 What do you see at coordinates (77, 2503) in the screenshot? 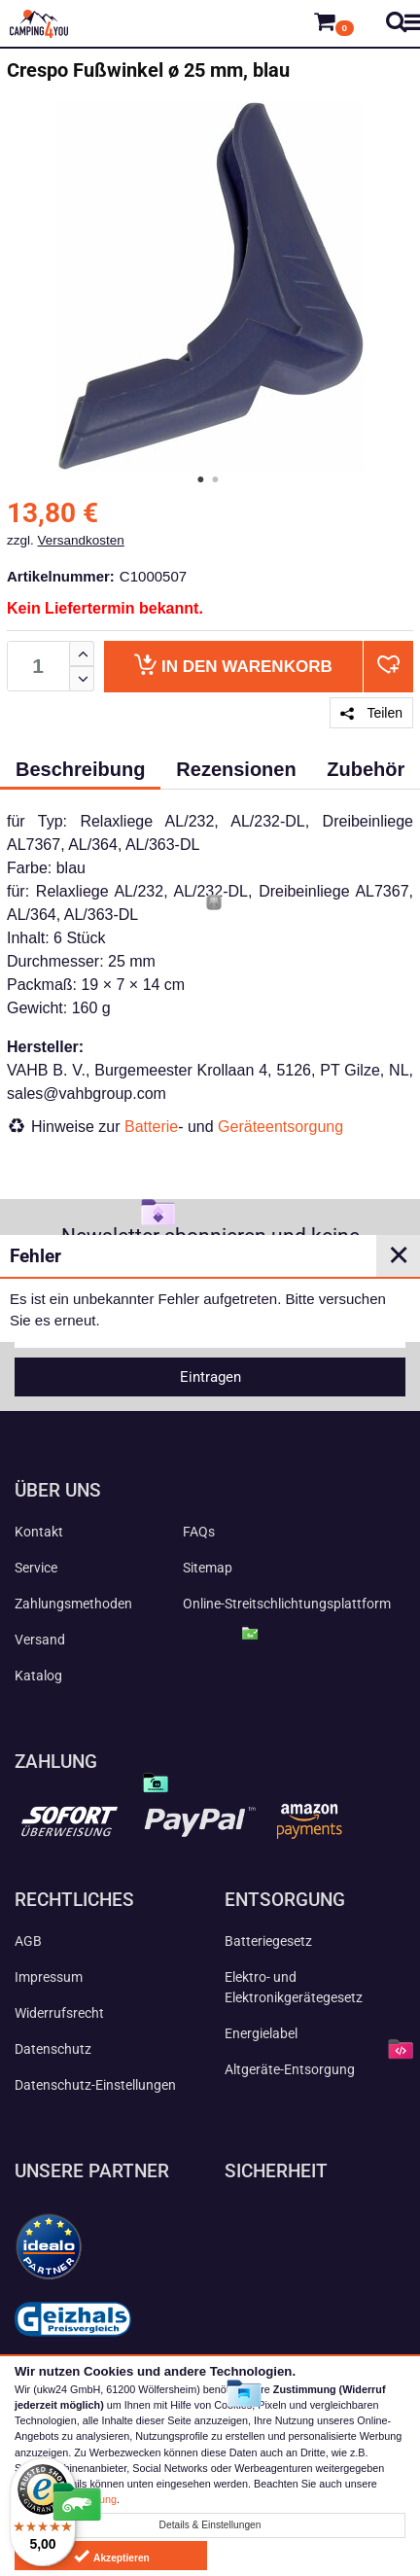
I see `open the openSUSE linux files folder` at bounding box center [77, 2503].